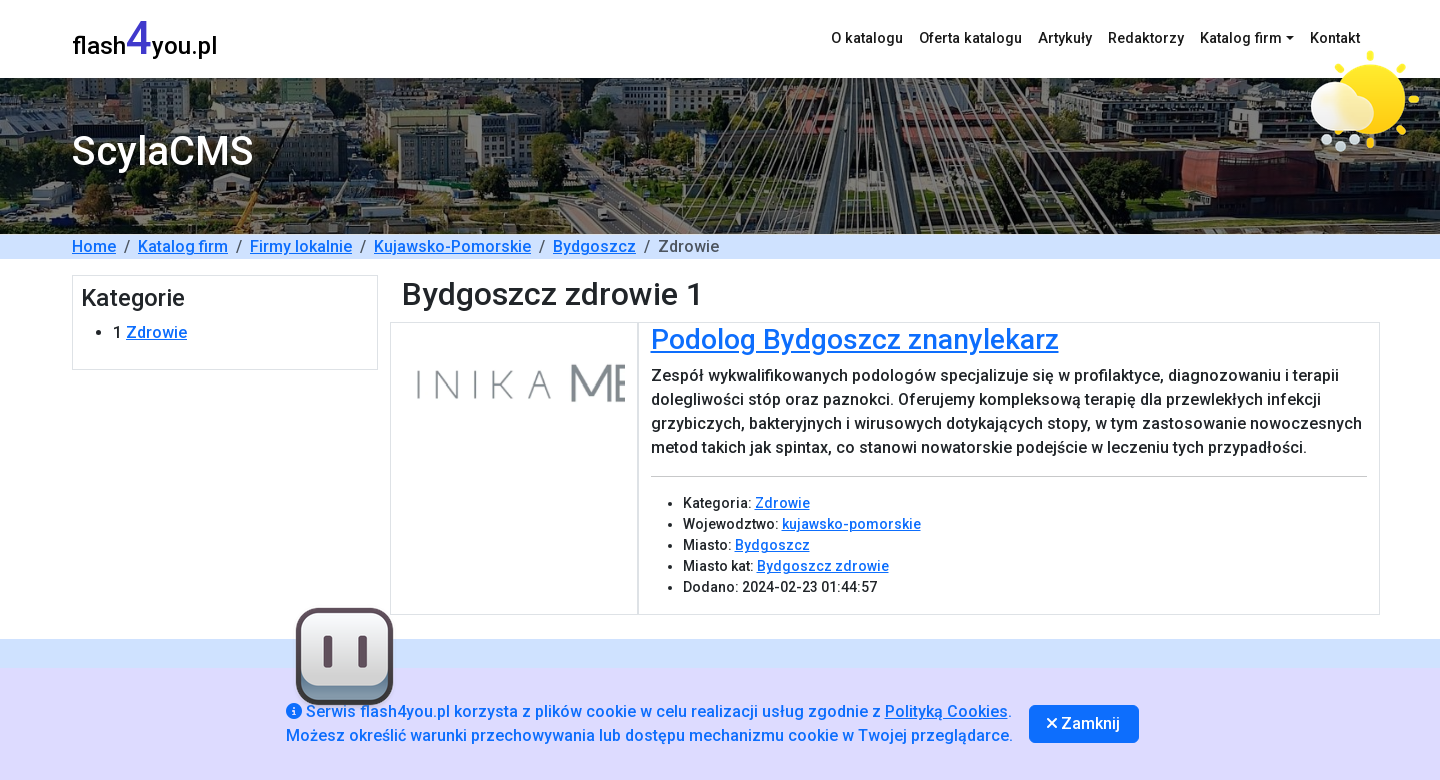 This screenshot has width=1440, height=780. Describe the element at coordinates (344, 656) in the screenshot. I see `open aseprite pixel art editor` at that location.